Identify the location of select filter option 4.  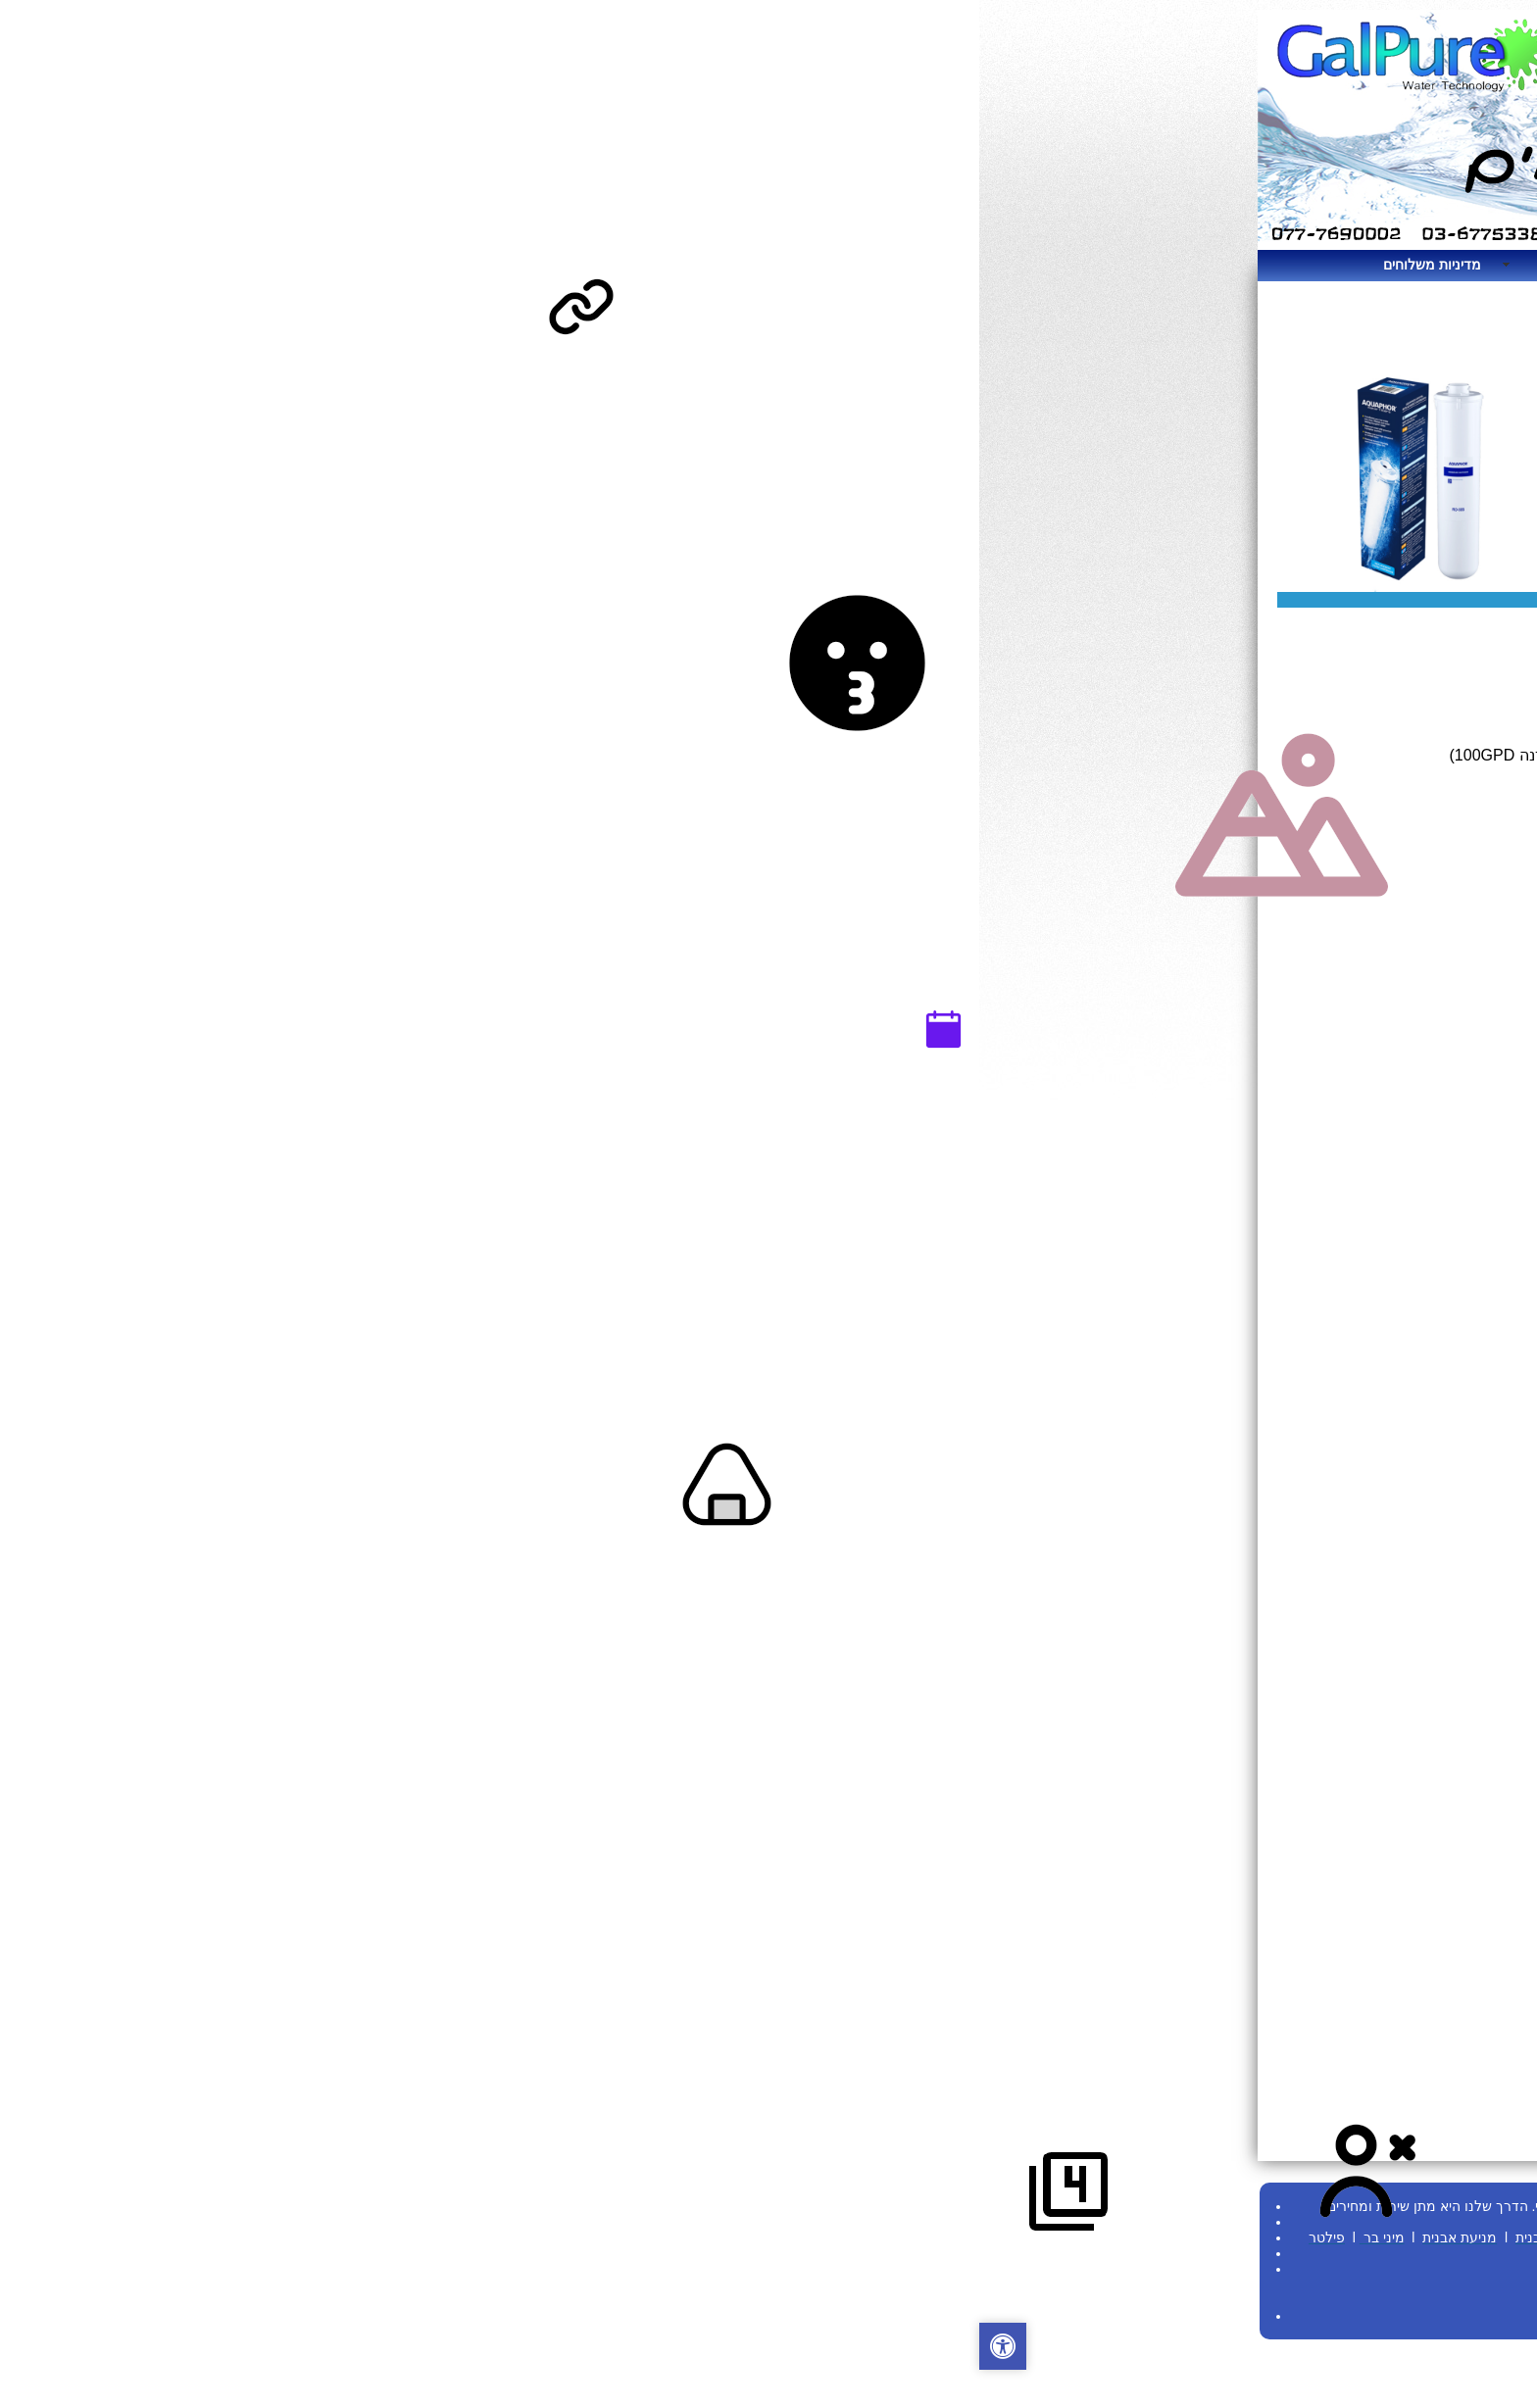
(1068, 2191).